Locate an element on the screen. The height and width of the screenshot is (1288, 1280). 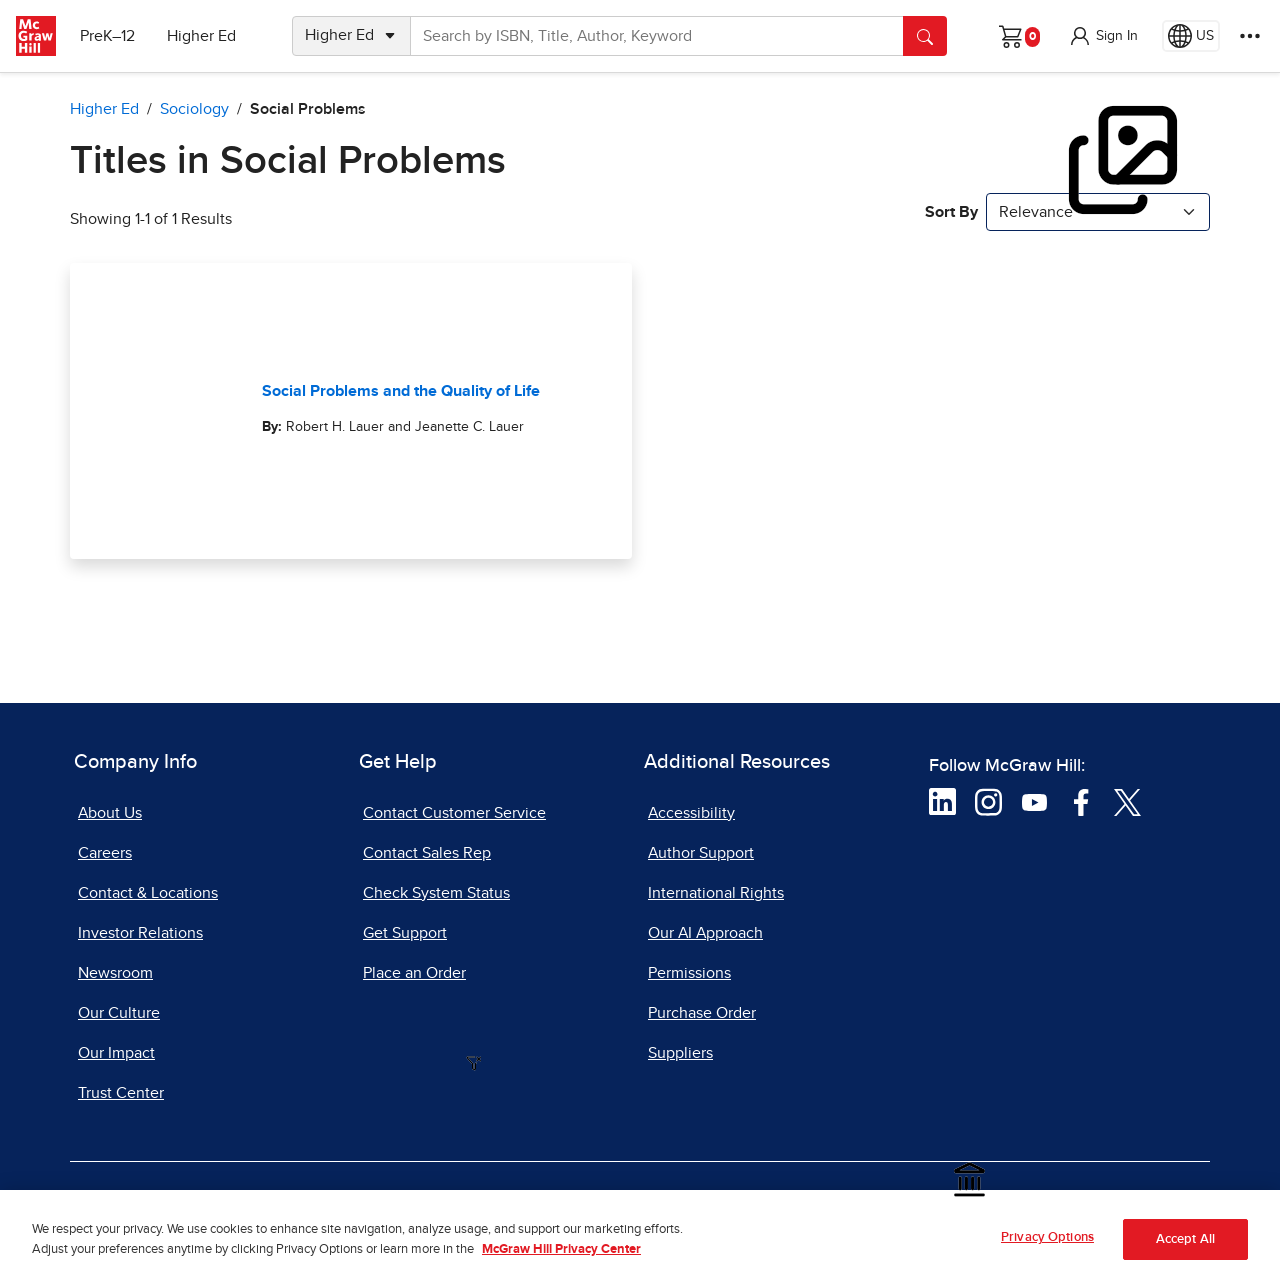
view nearby landmarks or points of interest is located at coordinates (969, 1179).